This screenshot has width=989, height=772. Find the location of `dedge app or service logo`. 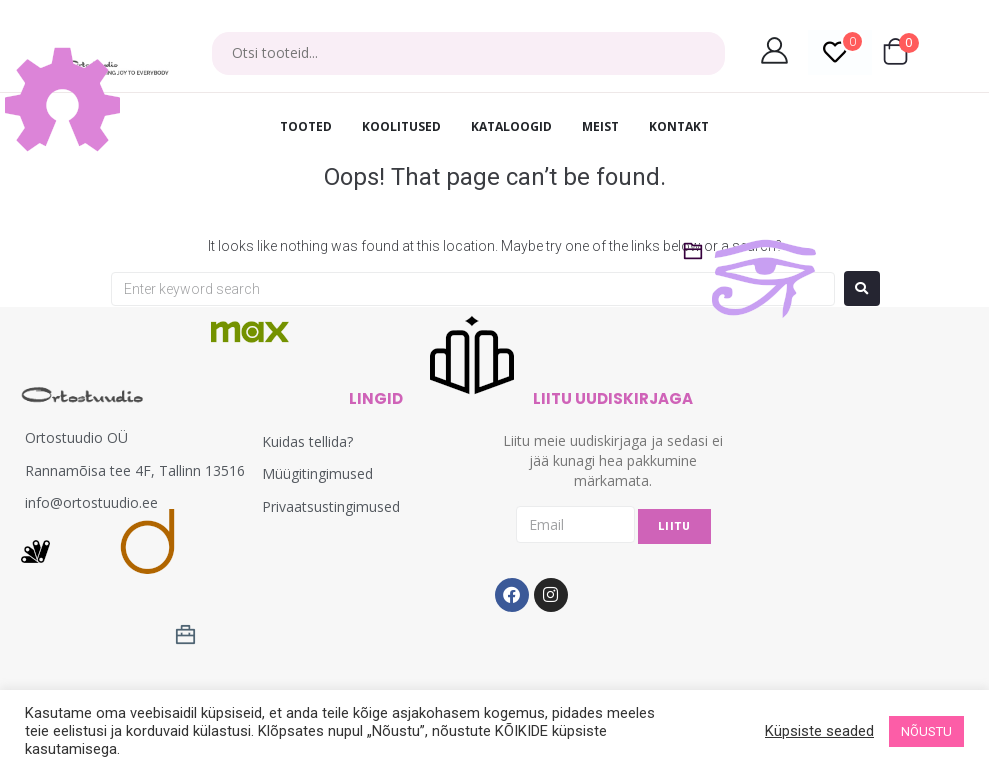

dedge app or service logo is located at coordinates (147, 541).